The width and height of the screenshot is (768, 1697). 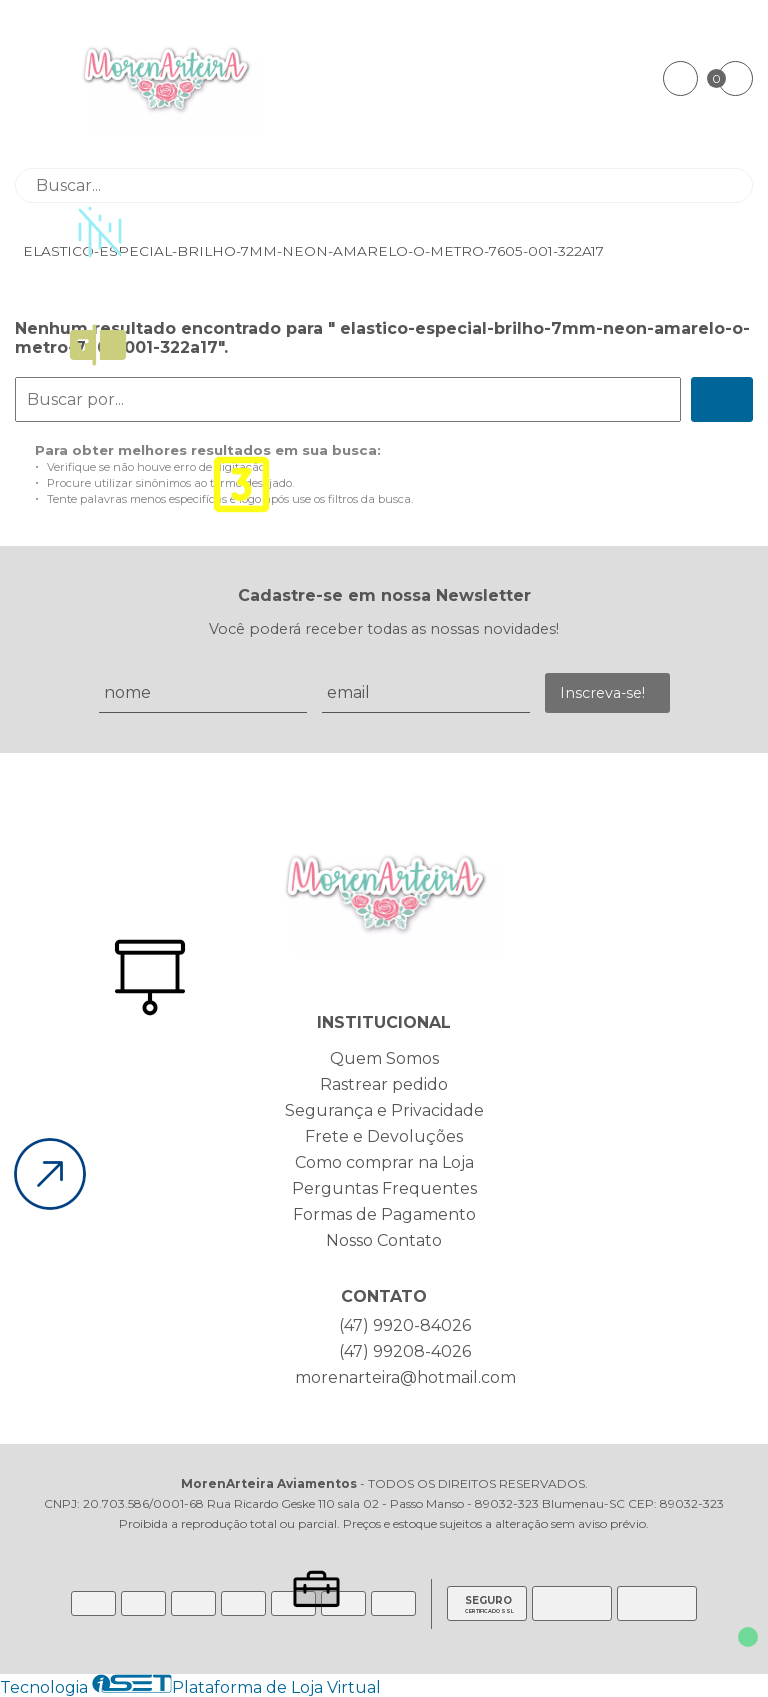 What do you see at coordinates (316, 1590) in the screenshot?
I see `access tools and settings` at bounding box center [316, 1590].